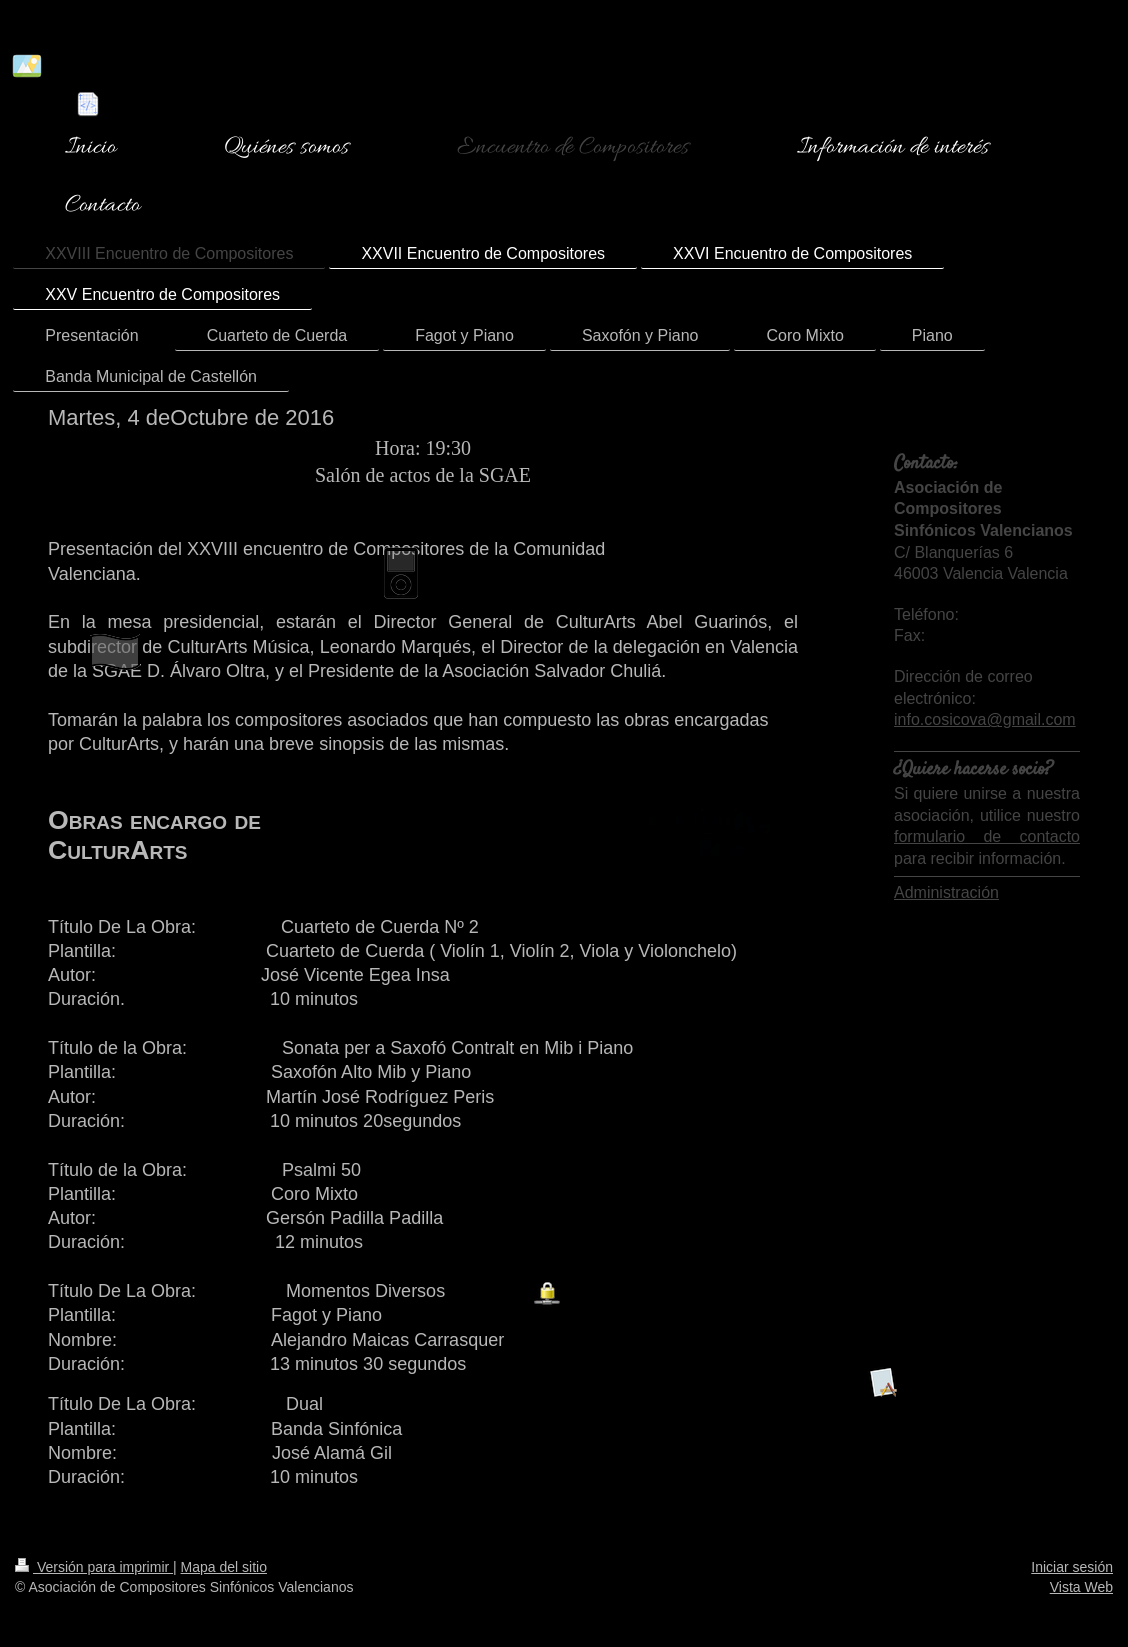 The height and width of the screenshot is (1647, 1128). I want to click on a twig template file, so click(88, 104).